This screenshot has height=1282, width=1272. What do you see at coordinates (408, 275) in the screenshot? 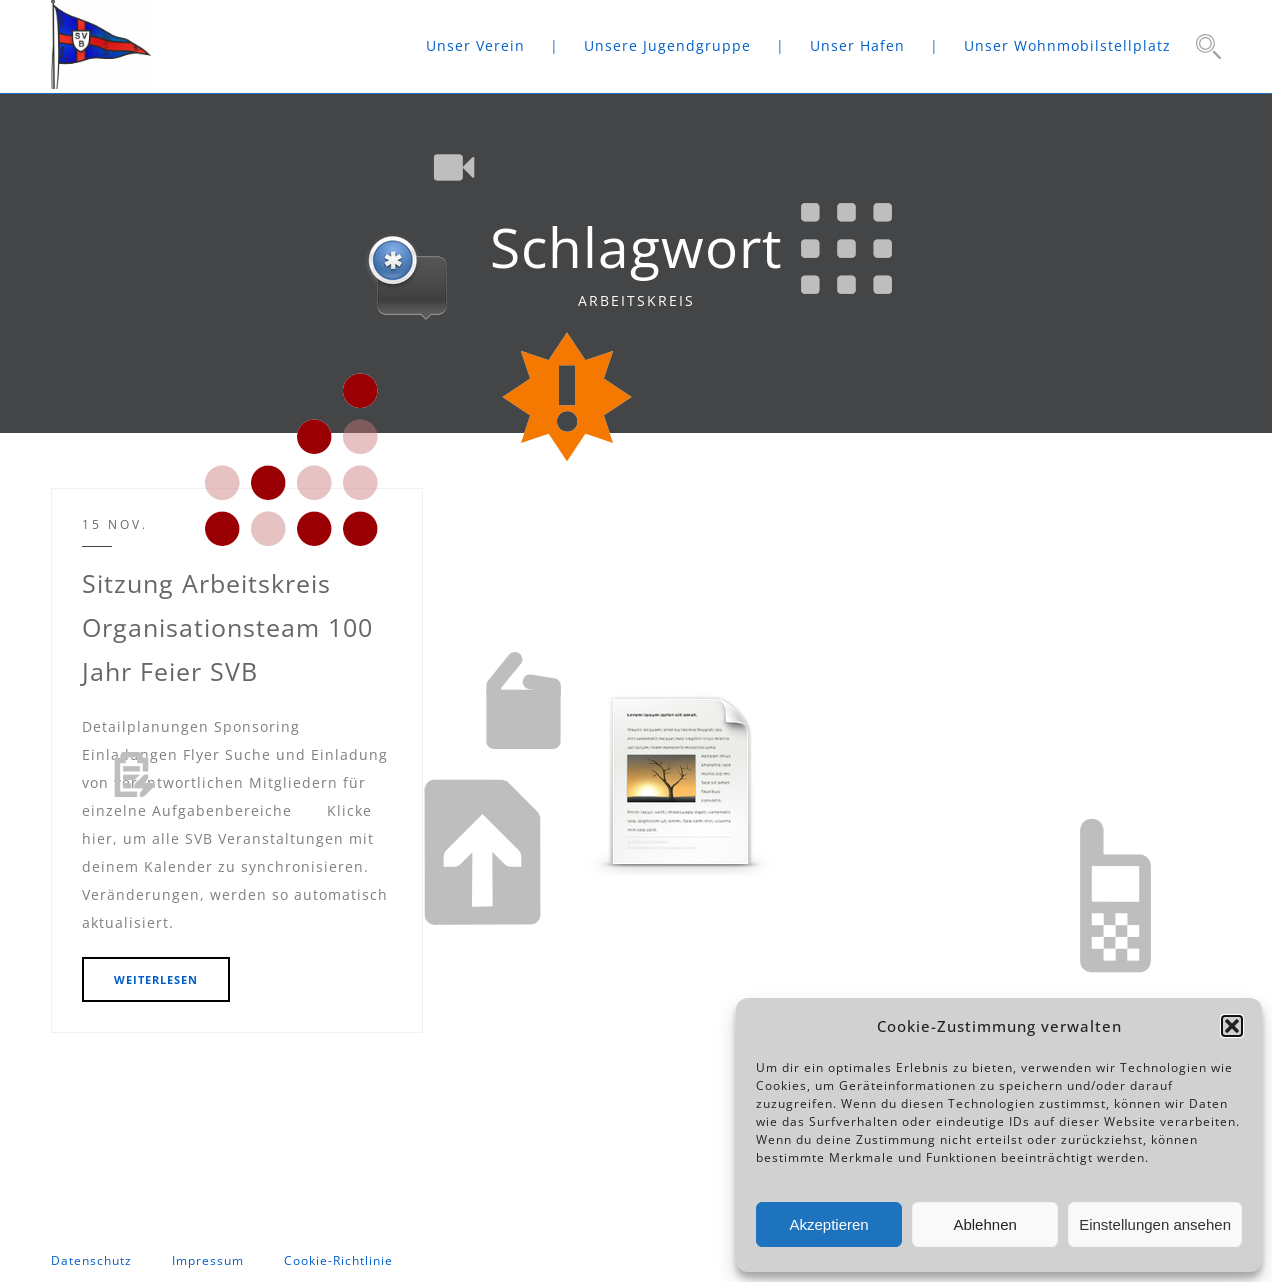
I see `manage system notification settings` at bounding box center [408, 275].